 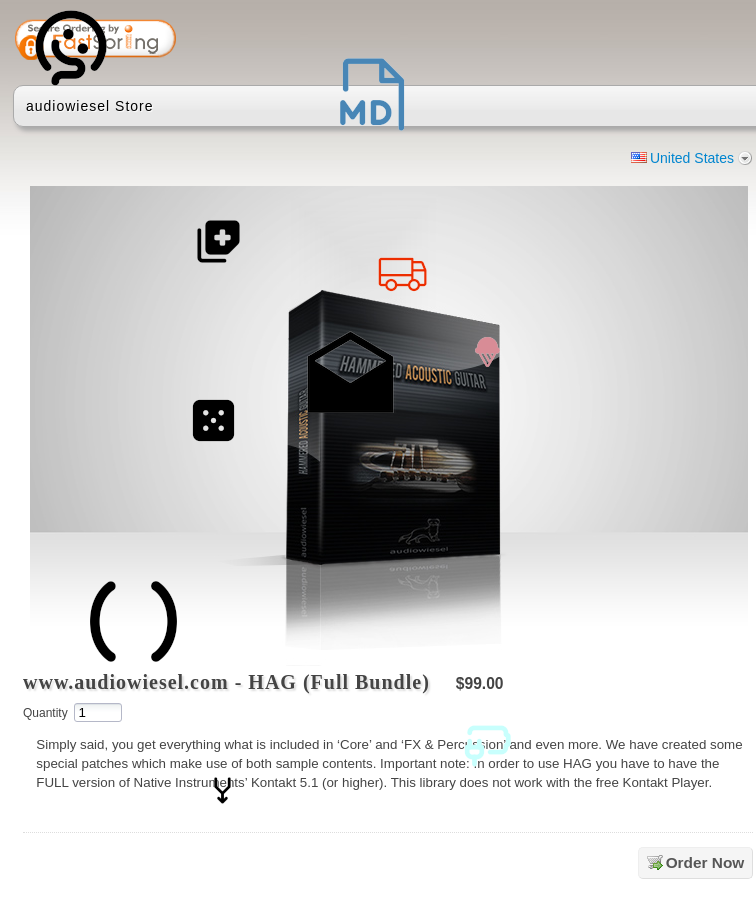 What do you see at coordinates (133, 621) in the screenshot?
I see `insert parentheses in text or code` at bounding box center [133, 621].